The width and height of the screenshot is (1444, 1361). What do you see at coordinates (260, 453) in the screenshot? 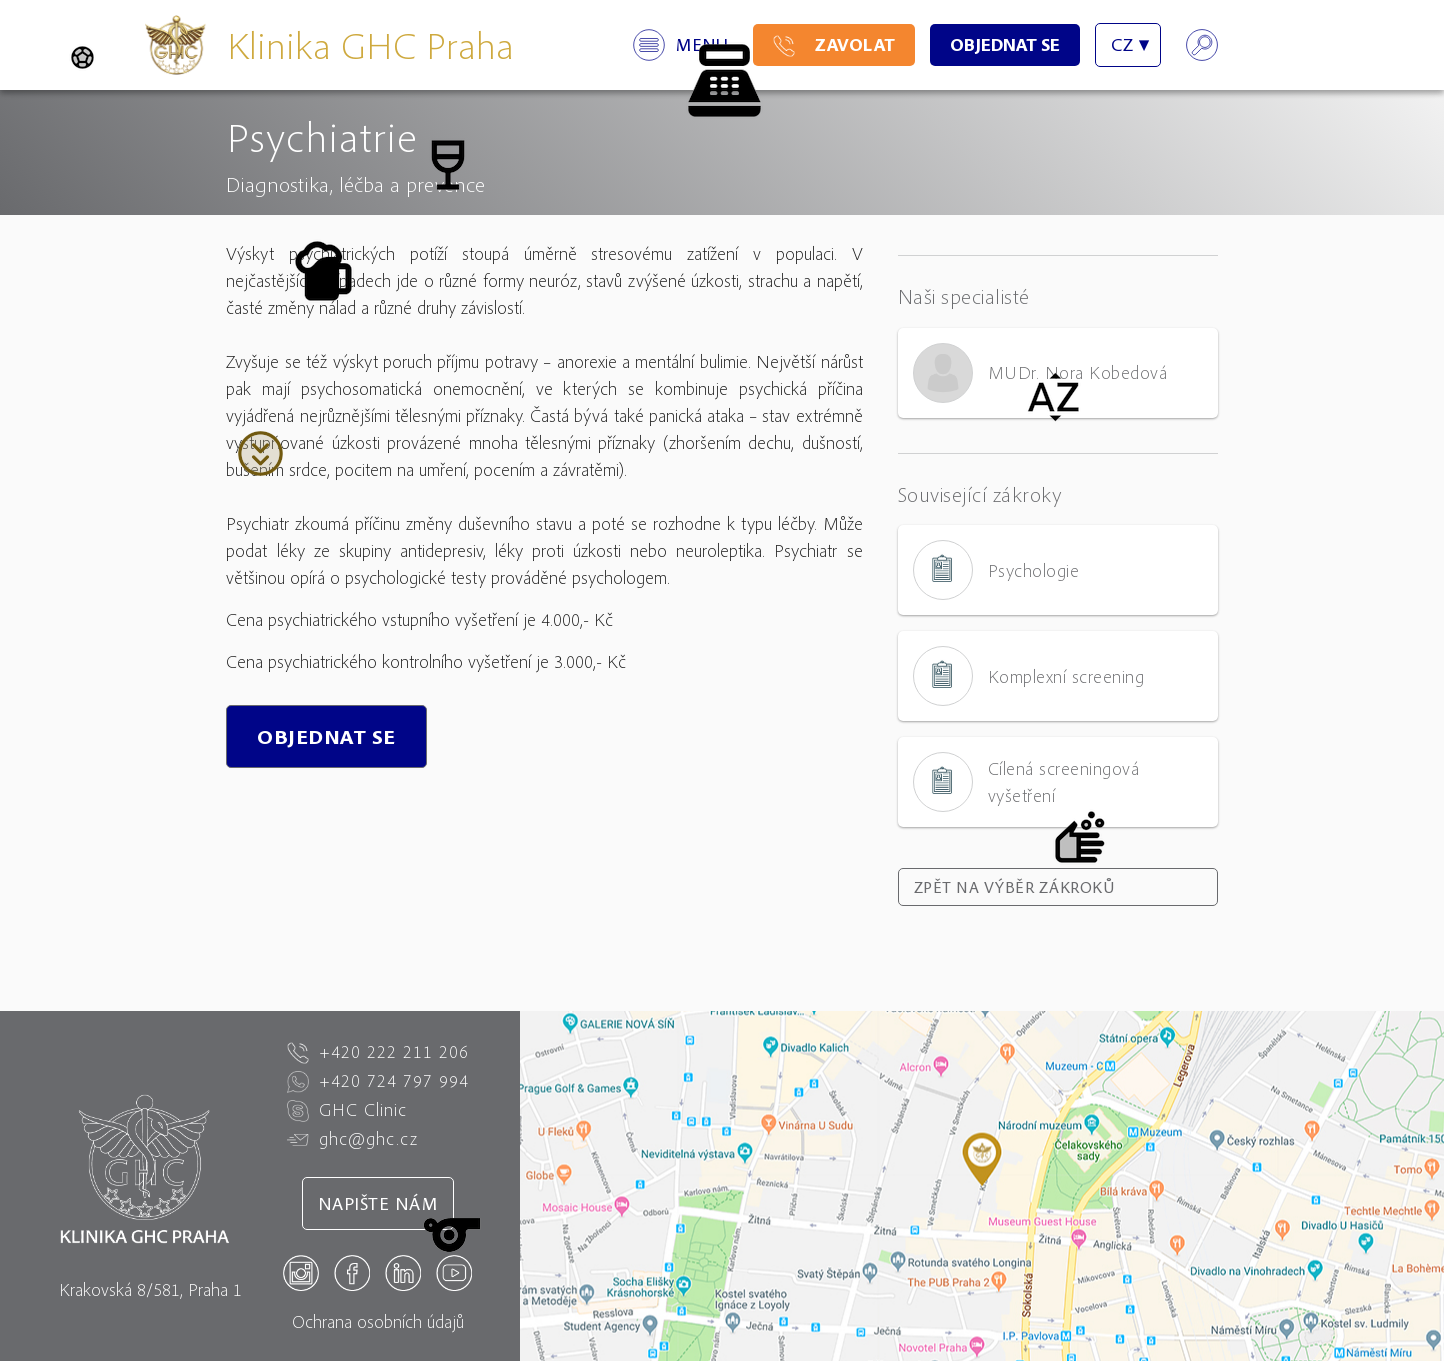
I see `expand to show more content below` at bounding box center [260, 453].